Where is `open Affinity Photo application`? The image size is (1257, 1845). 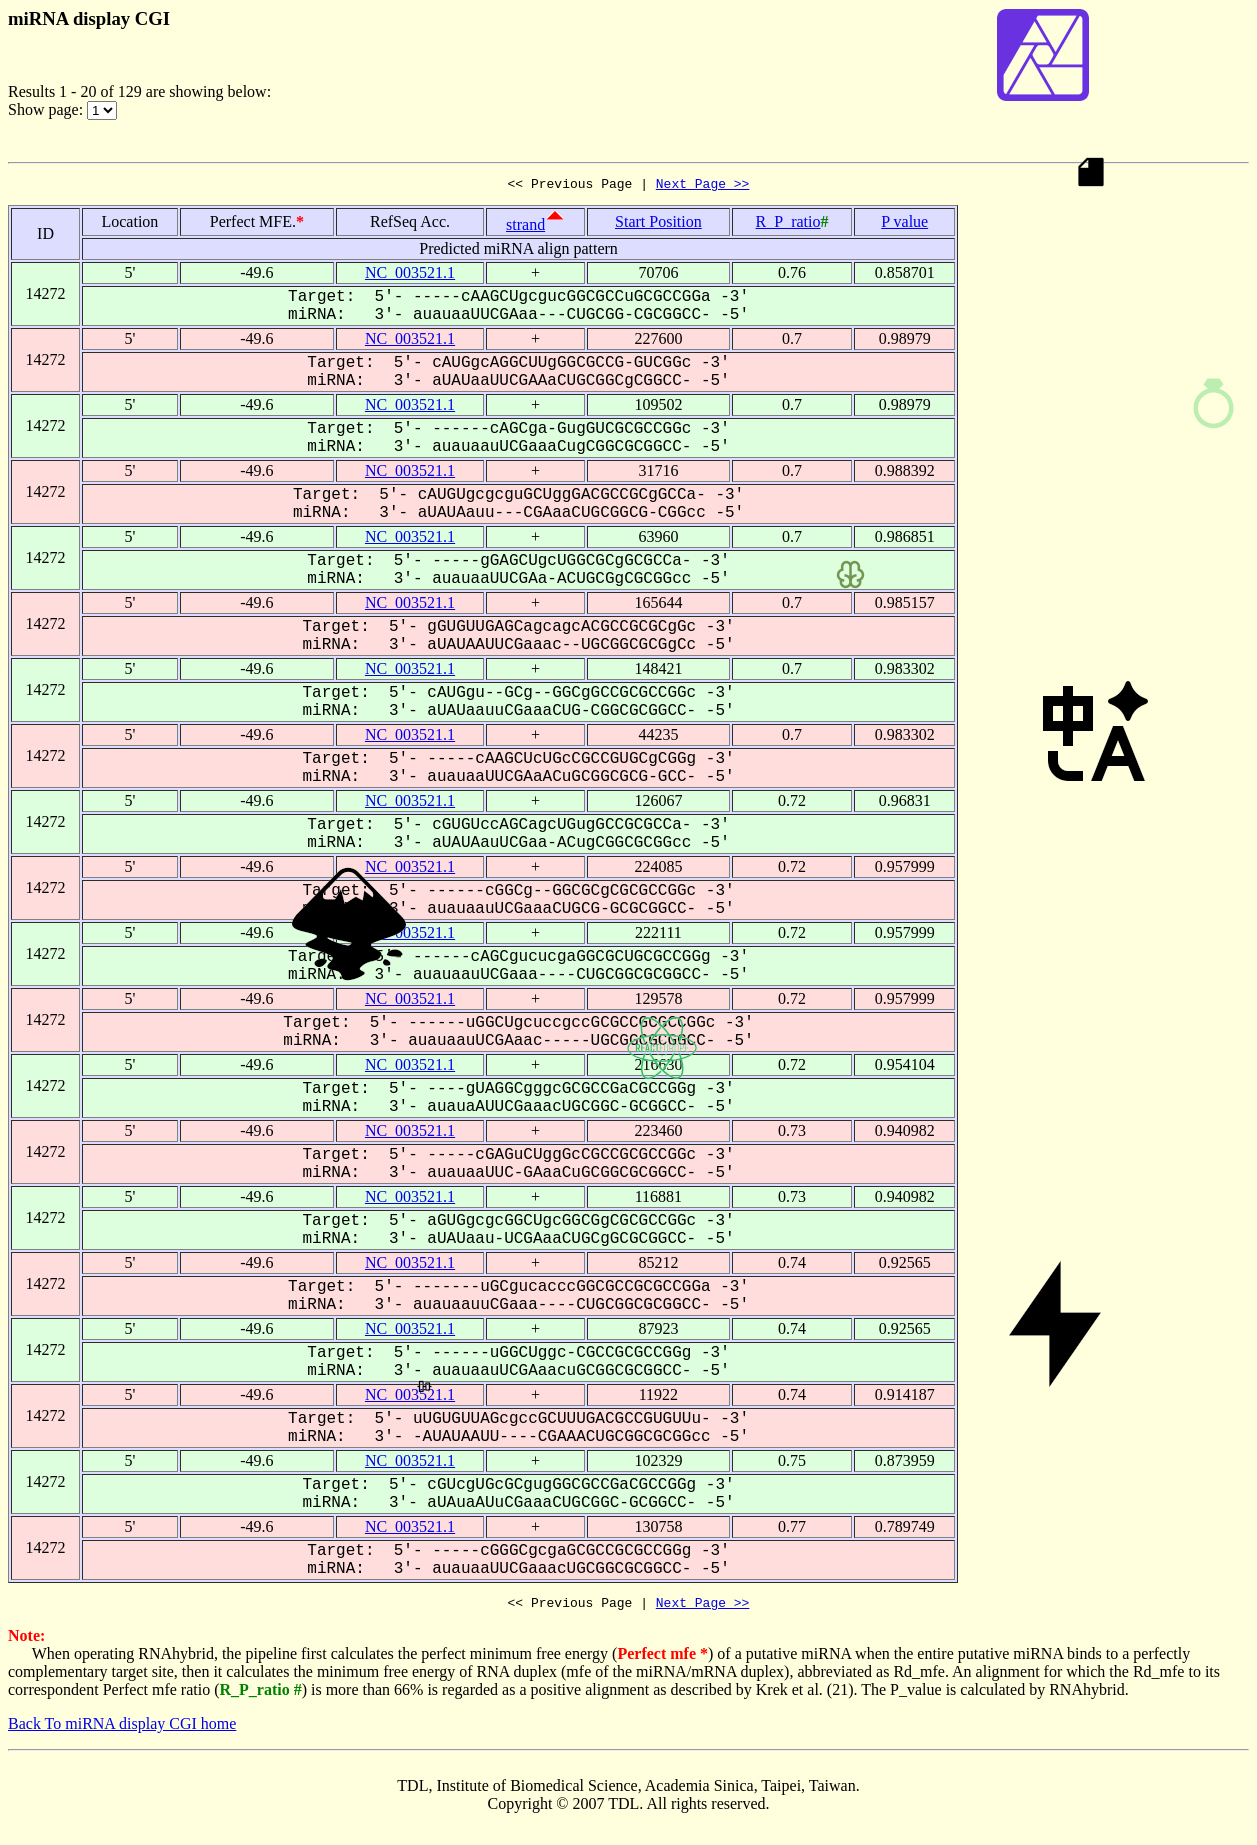
open Affinity Photo application is located at coordinates (1043, 55).